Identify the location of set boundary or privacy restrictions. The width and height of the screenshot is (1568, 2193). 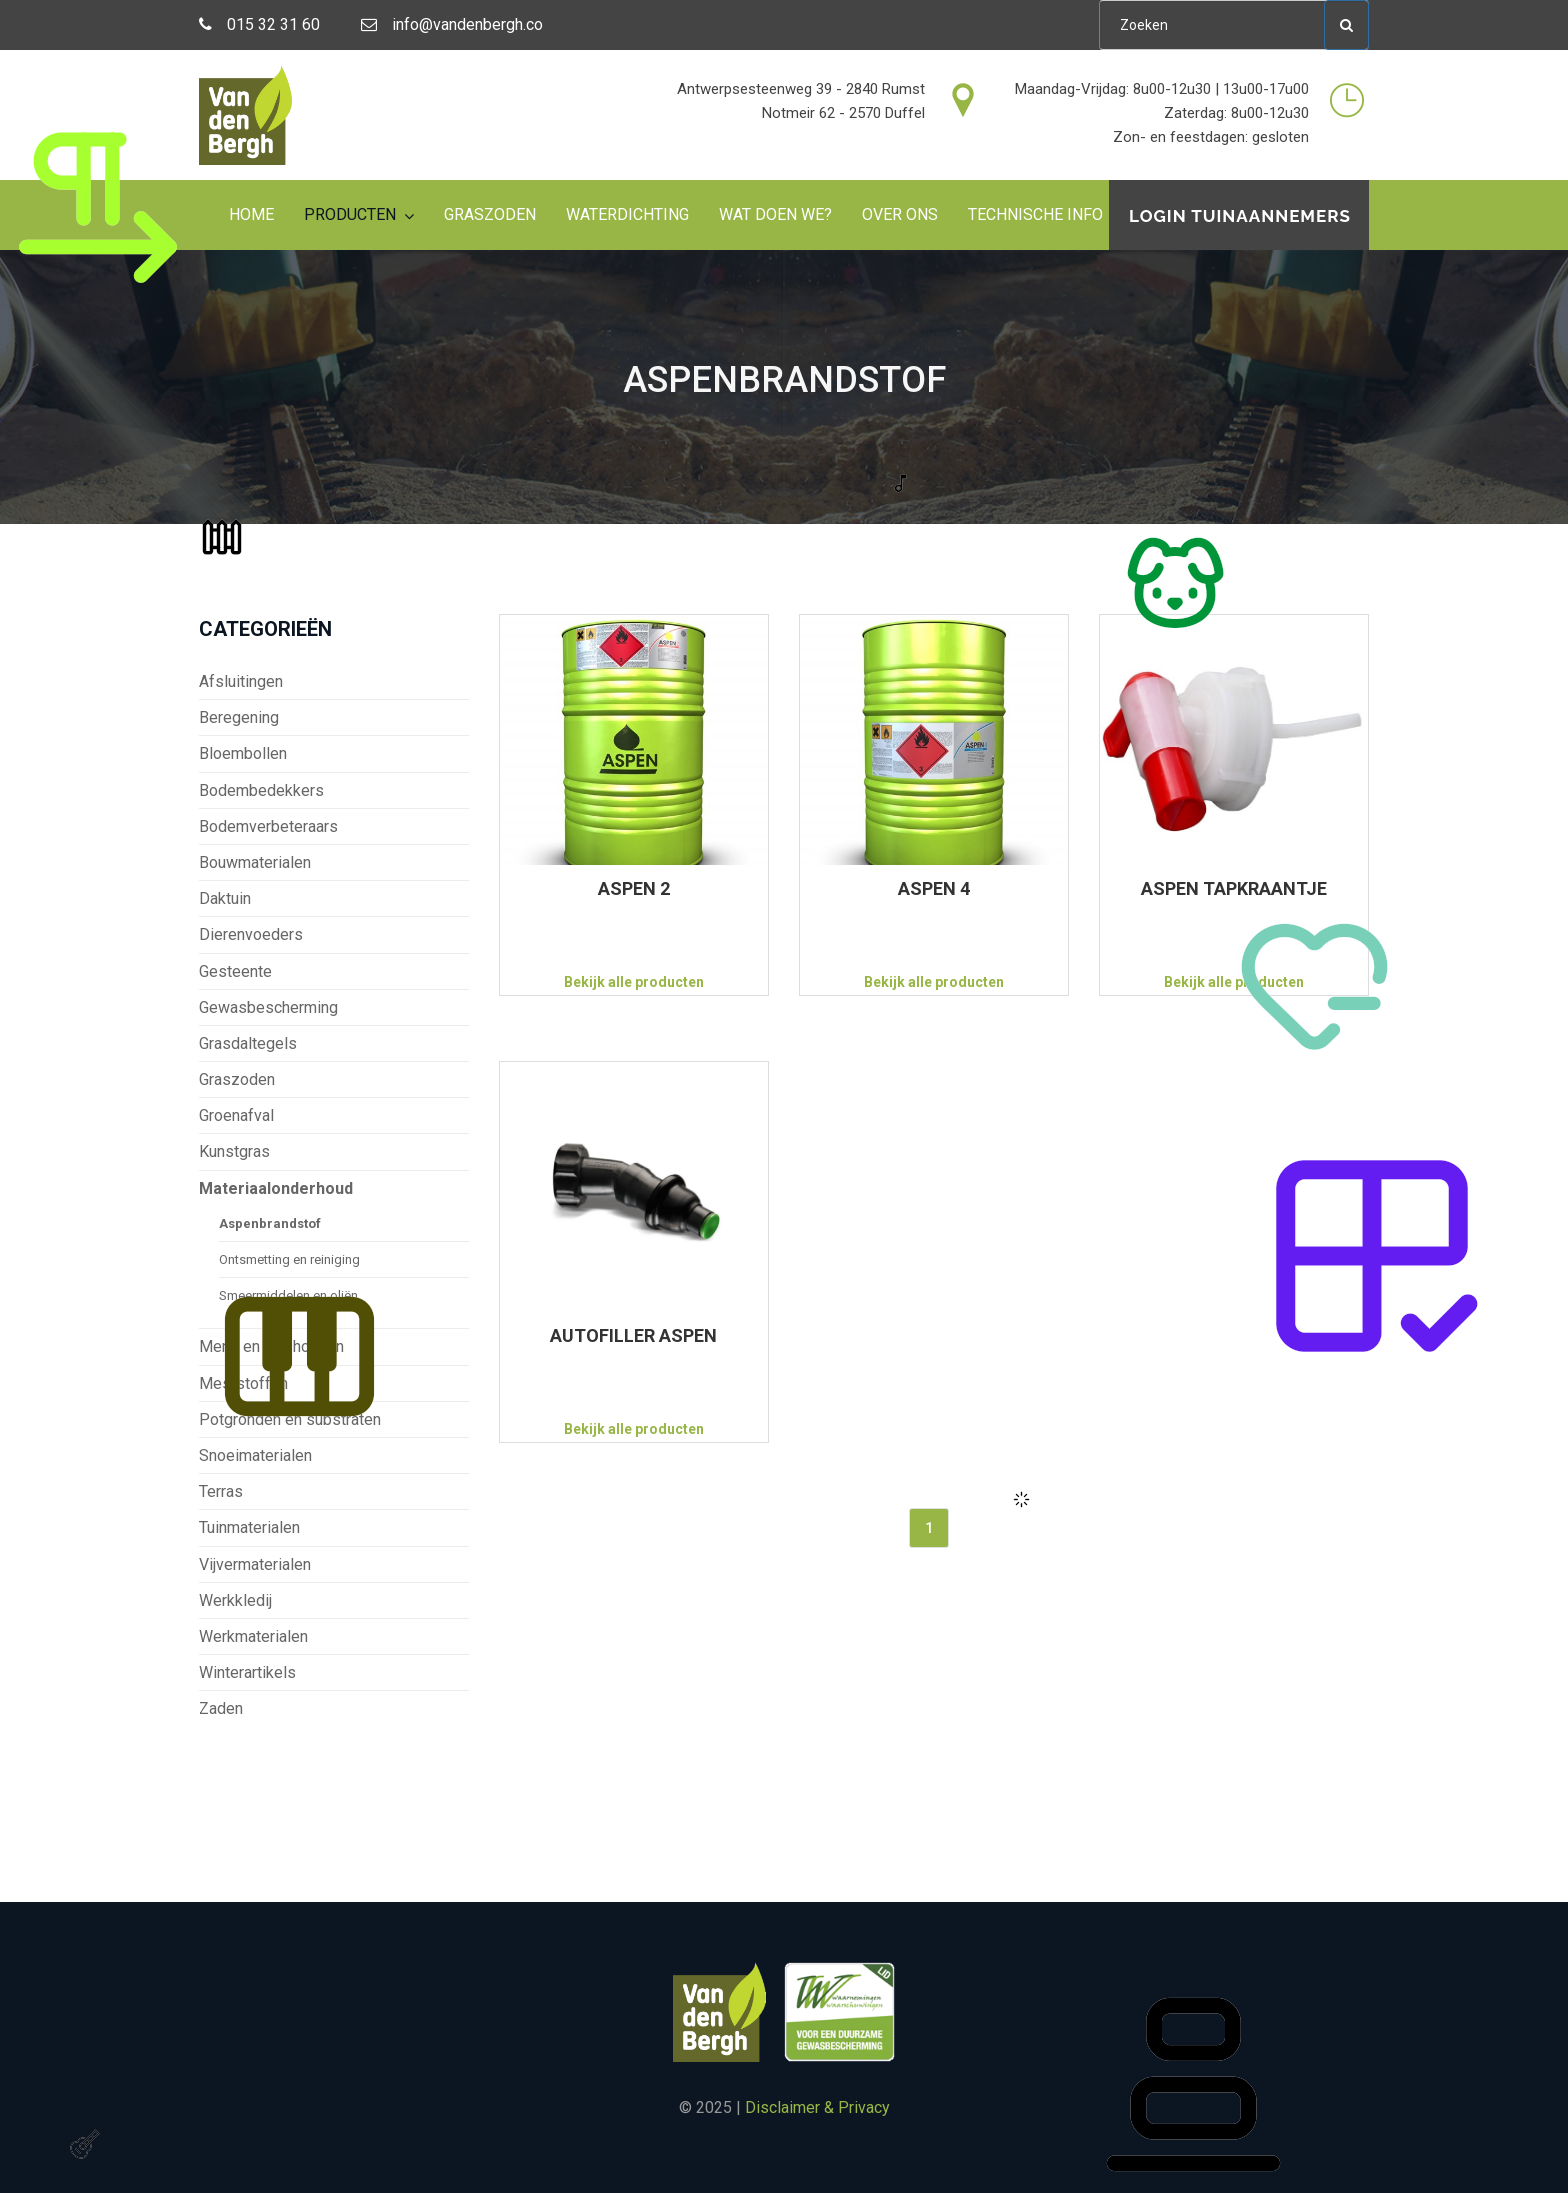
(222, 537).